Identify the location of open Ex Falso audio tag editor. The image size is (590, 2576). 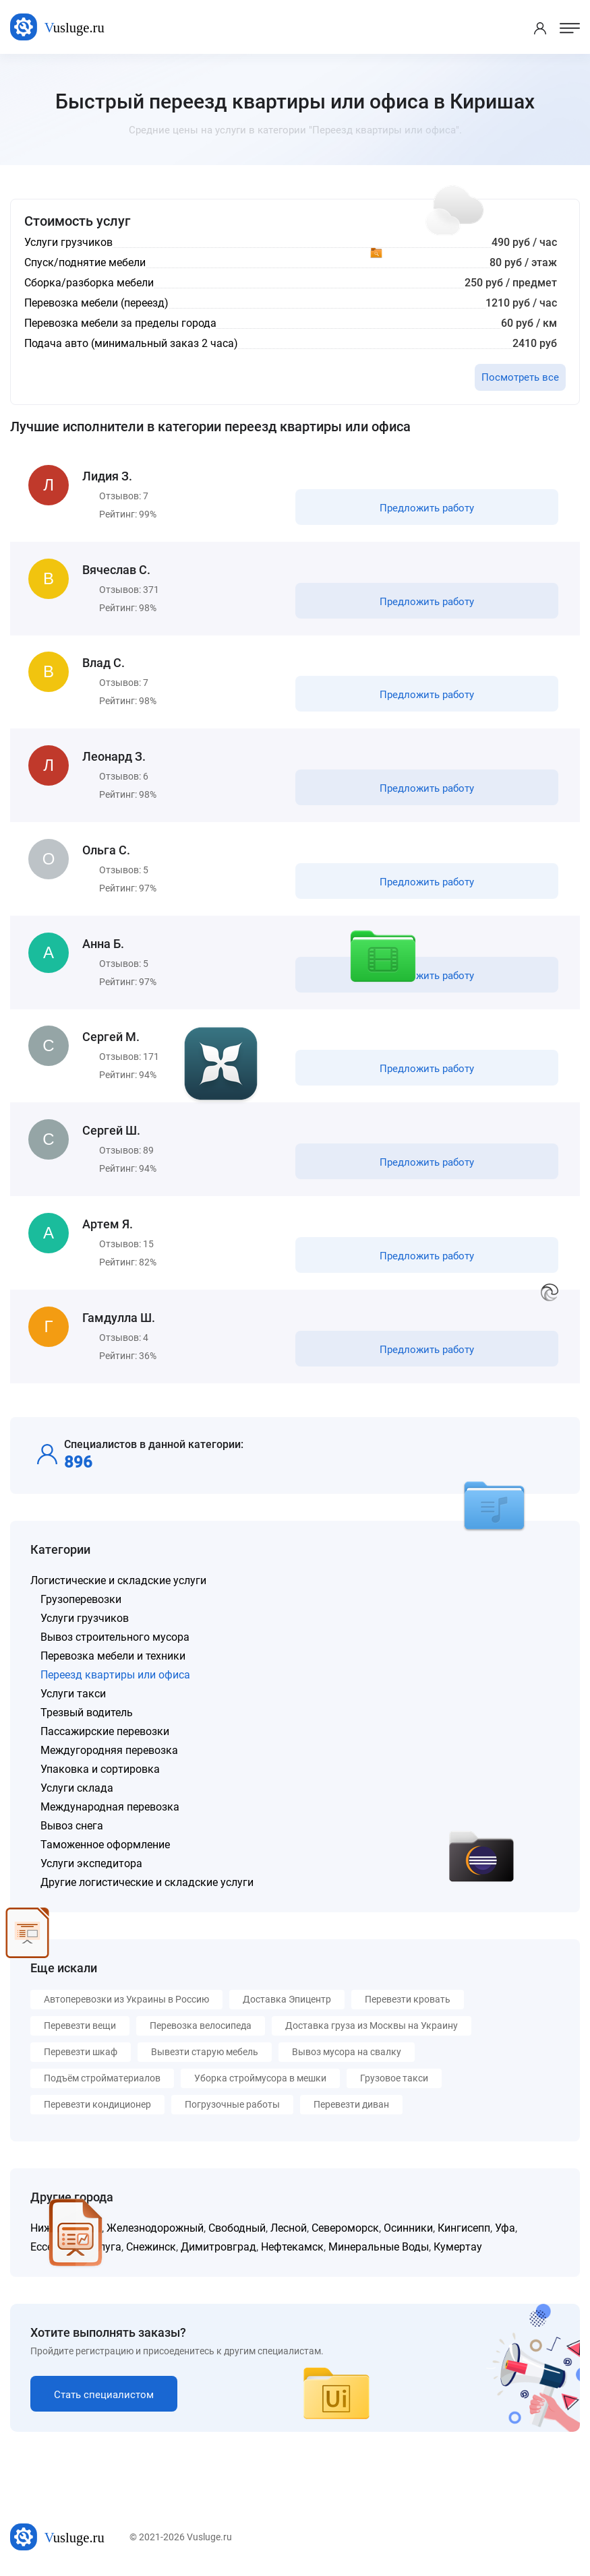
(220, 1063).